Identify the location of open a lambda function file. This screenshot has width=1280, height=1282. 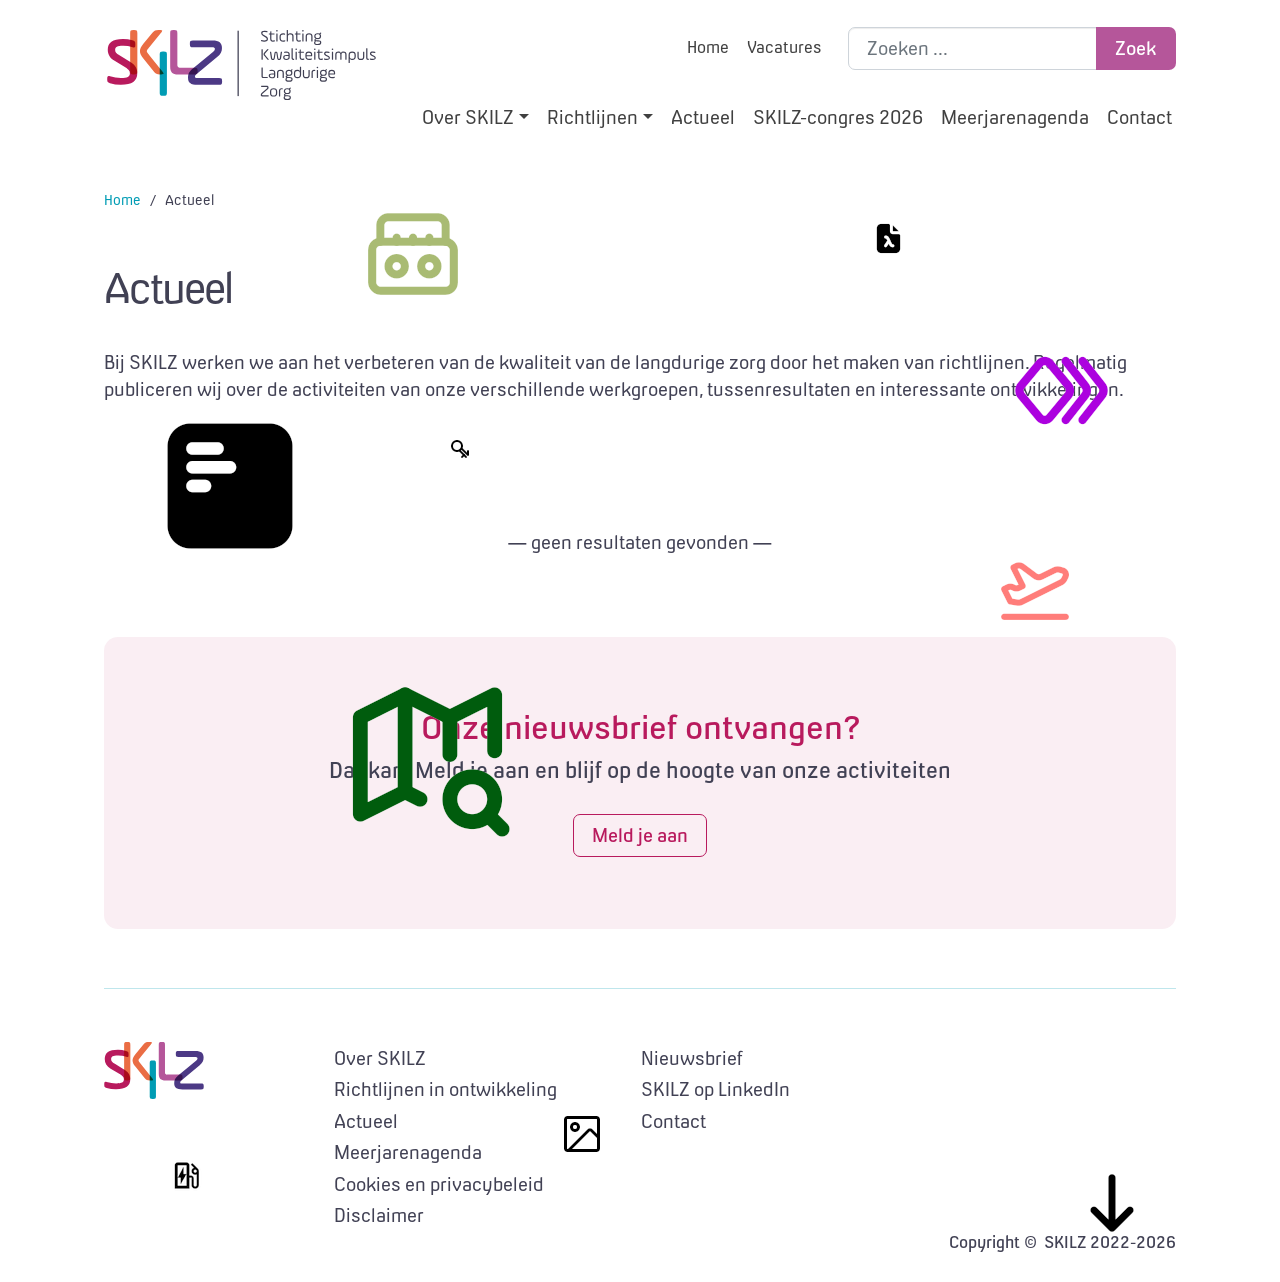
(888, 238).